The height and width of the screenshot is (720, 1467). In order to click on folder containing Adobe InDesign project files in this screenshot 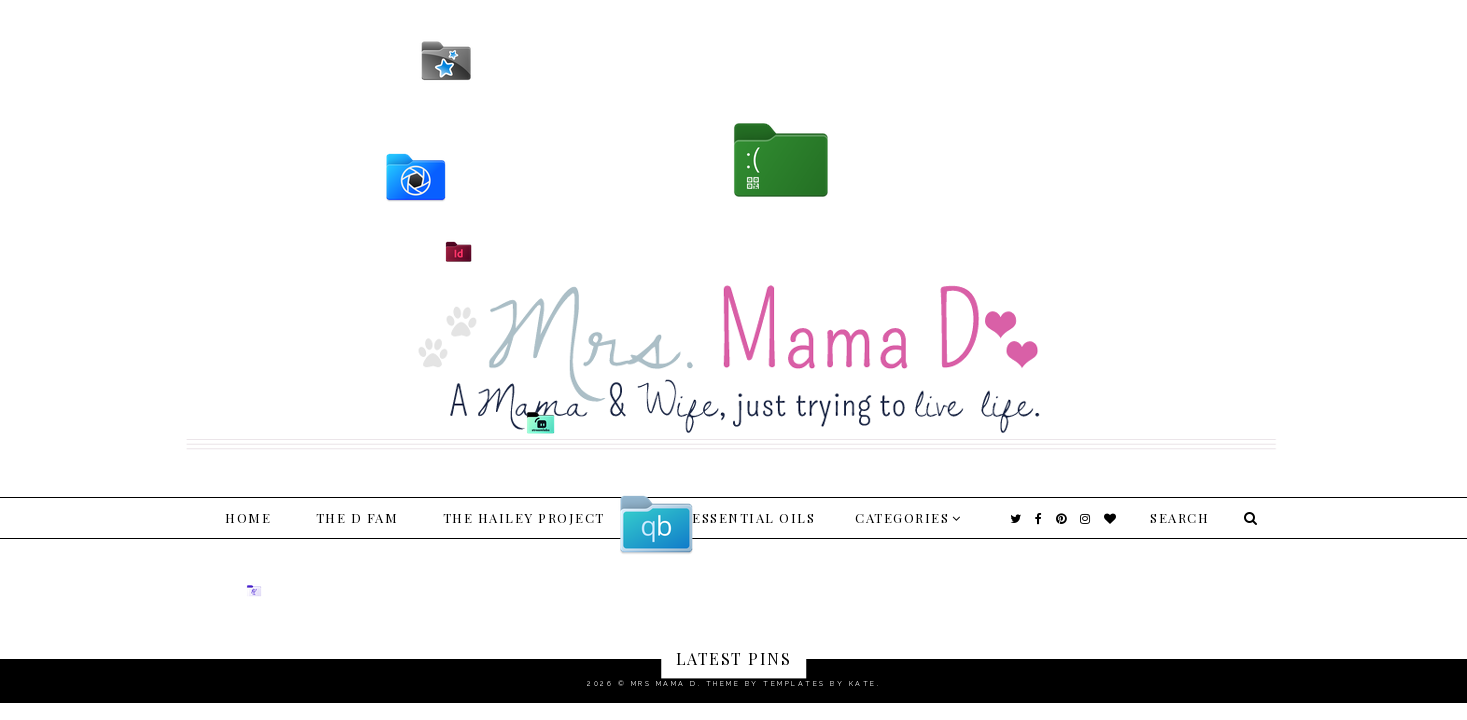, I will do `click(458, 252)`.